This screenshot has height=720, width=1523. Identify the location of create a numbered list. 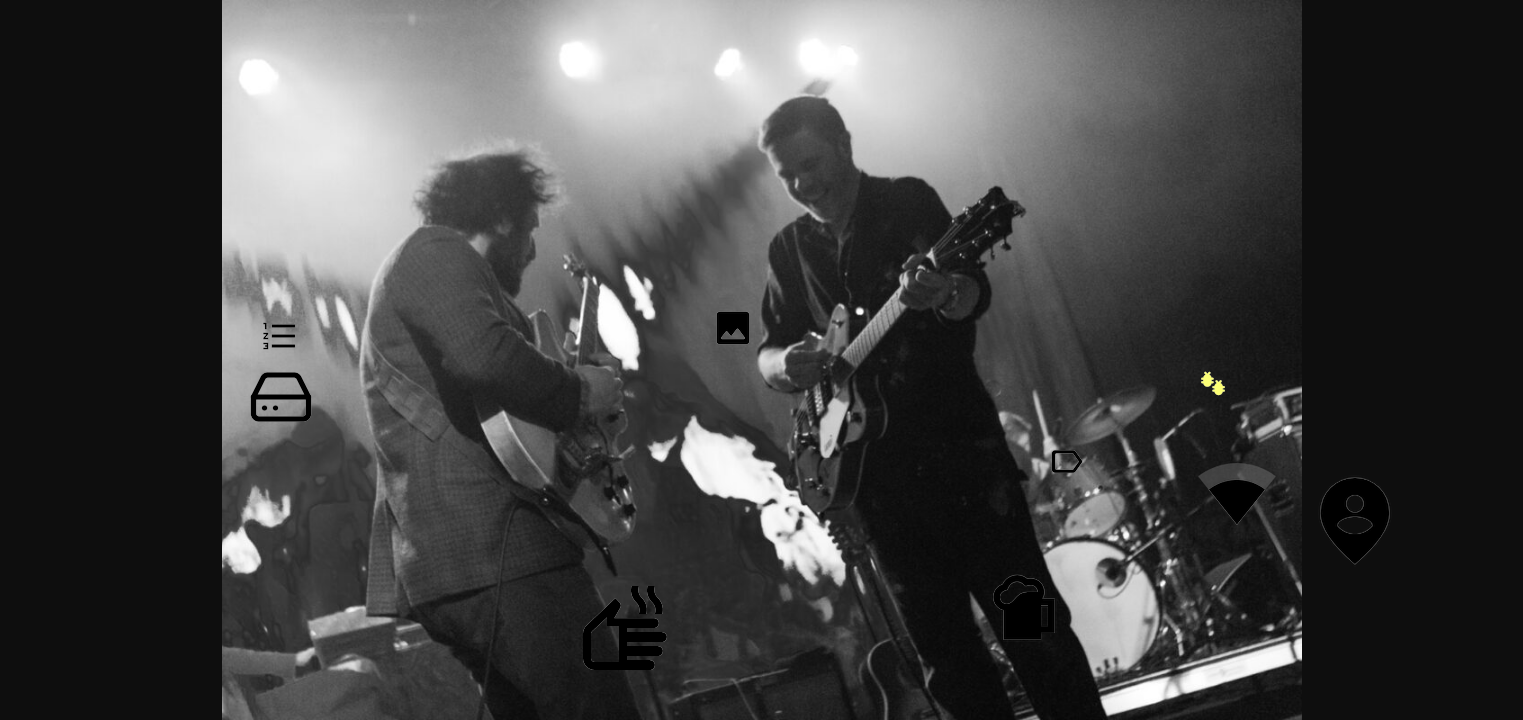
(280, 336).